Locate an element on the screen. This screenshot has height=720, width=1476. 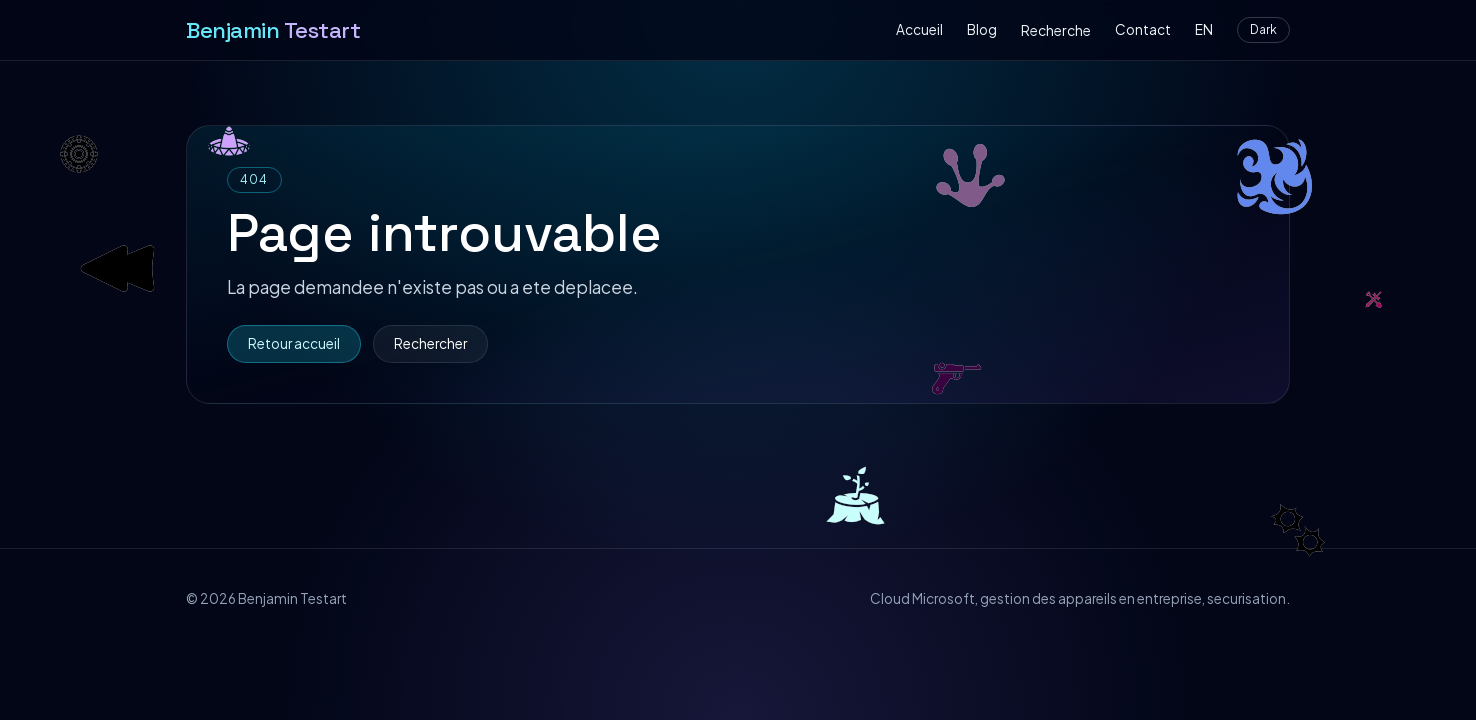
indicates resource regeneration in progress is located at coordinates (855, 495).